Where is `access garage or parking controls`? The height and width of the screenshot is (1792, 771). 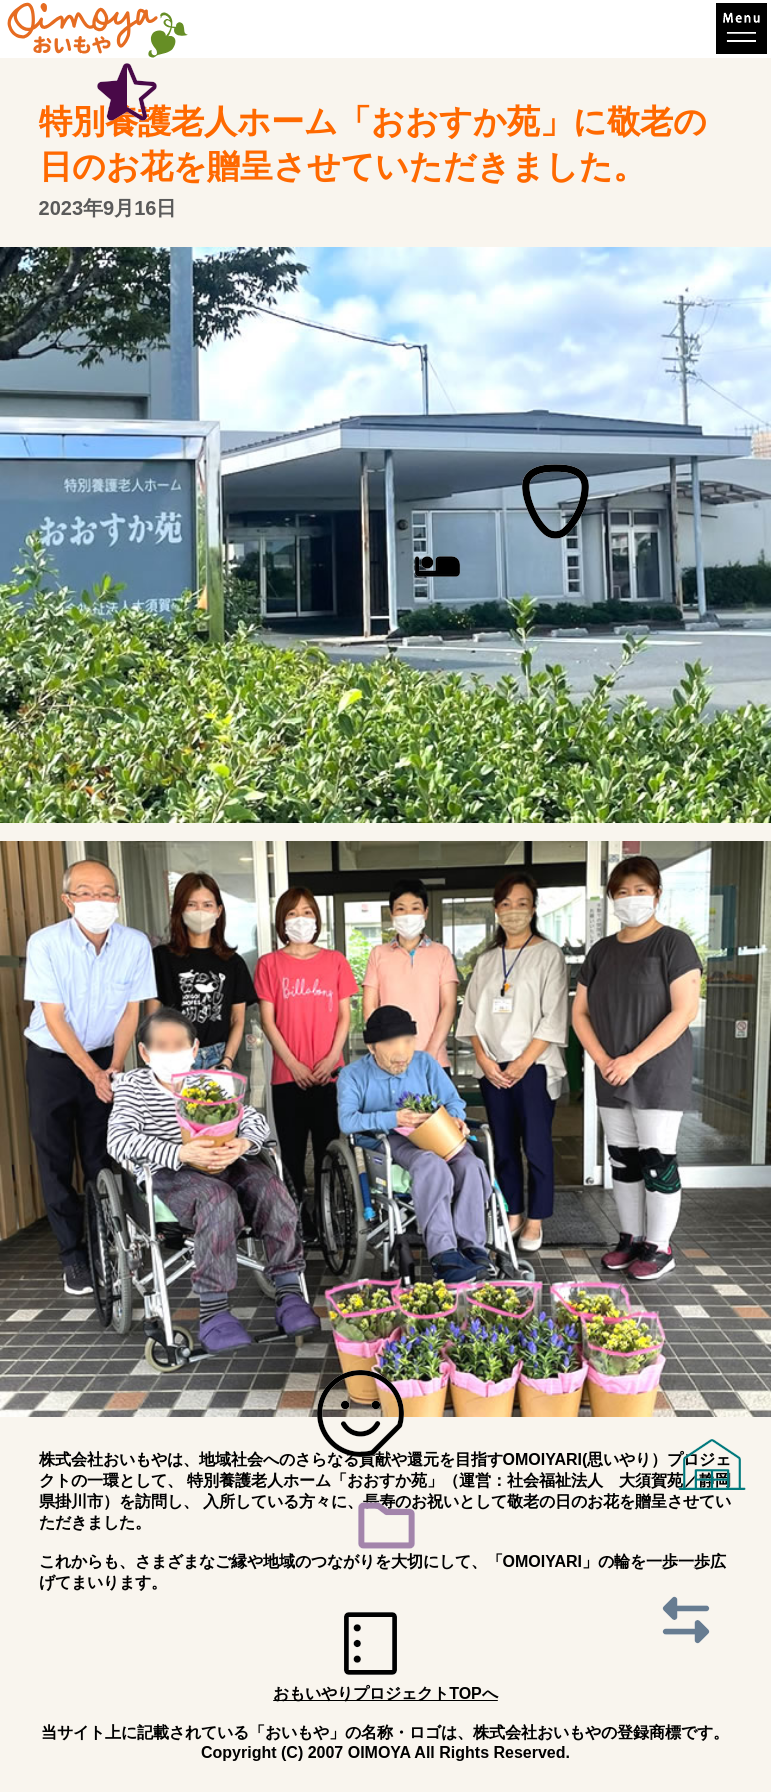 access garage or parking controls is located at coordinates (712, 1468).